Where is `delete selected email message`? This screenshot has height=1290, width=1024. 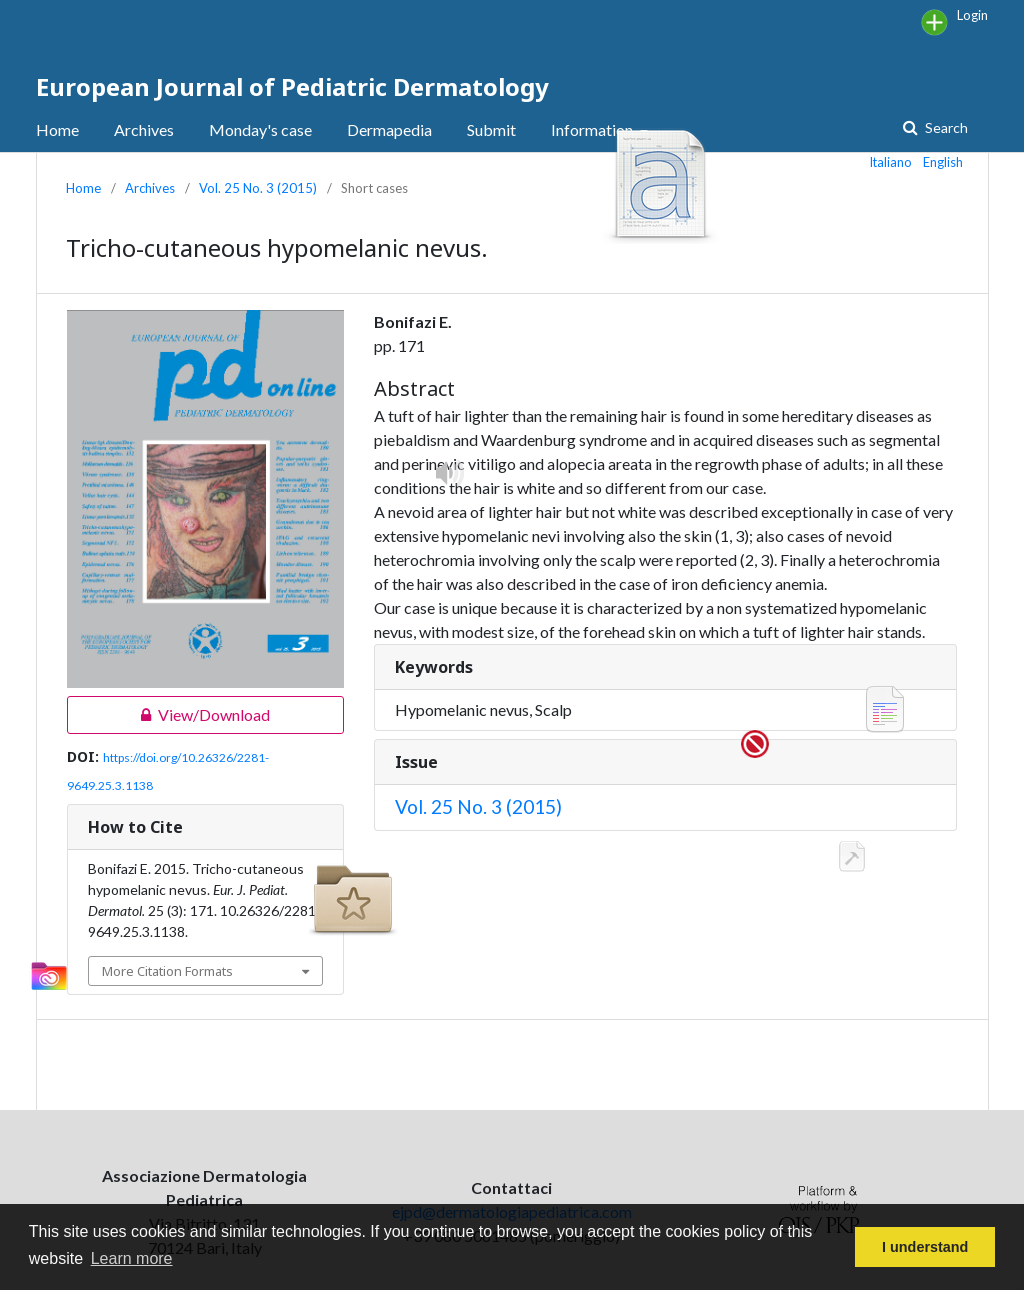
delete selected email message is located at coordinates (755, 744).